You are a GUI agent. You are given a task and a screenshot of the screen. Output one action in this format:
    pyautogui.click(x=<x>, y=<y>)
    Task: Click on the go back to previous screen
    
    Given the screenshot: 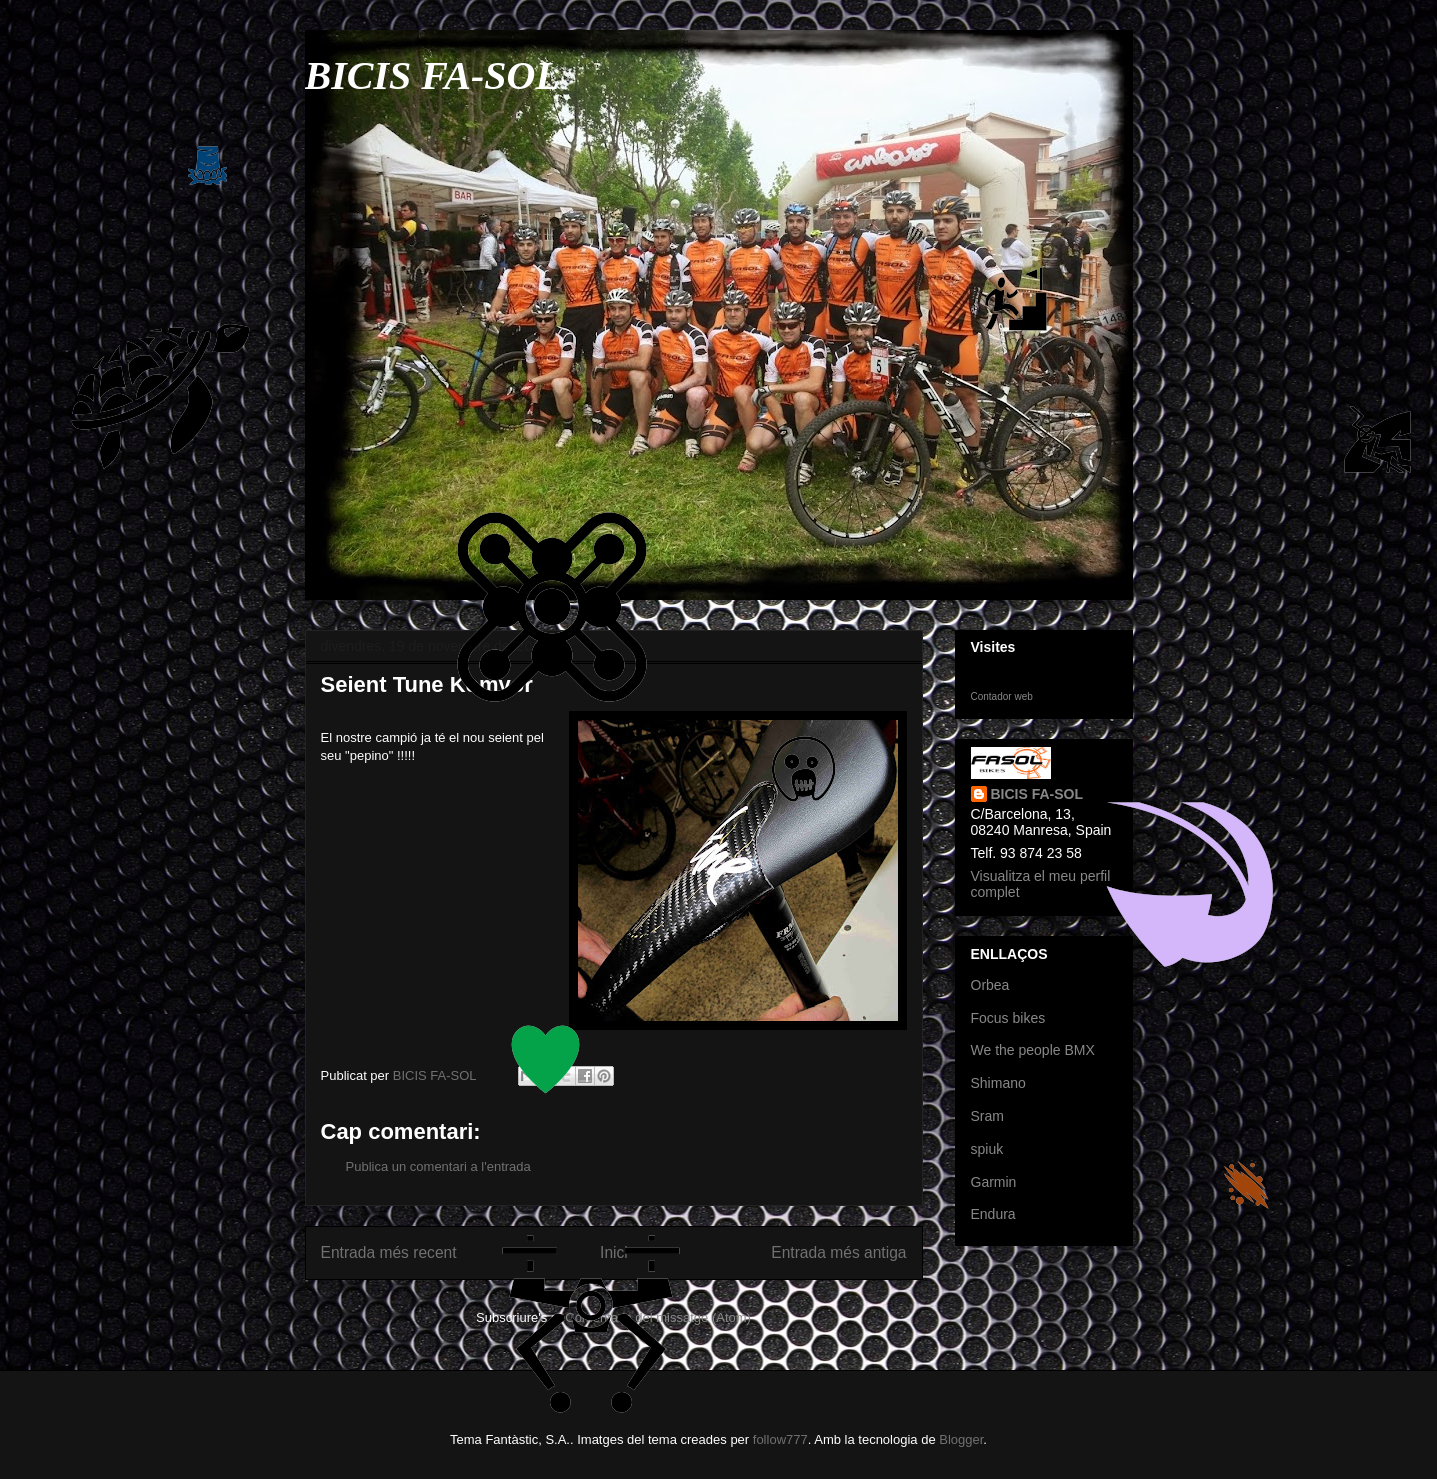 What is the action you would take?
    pyautogui.click(x=1189, y=885)
    